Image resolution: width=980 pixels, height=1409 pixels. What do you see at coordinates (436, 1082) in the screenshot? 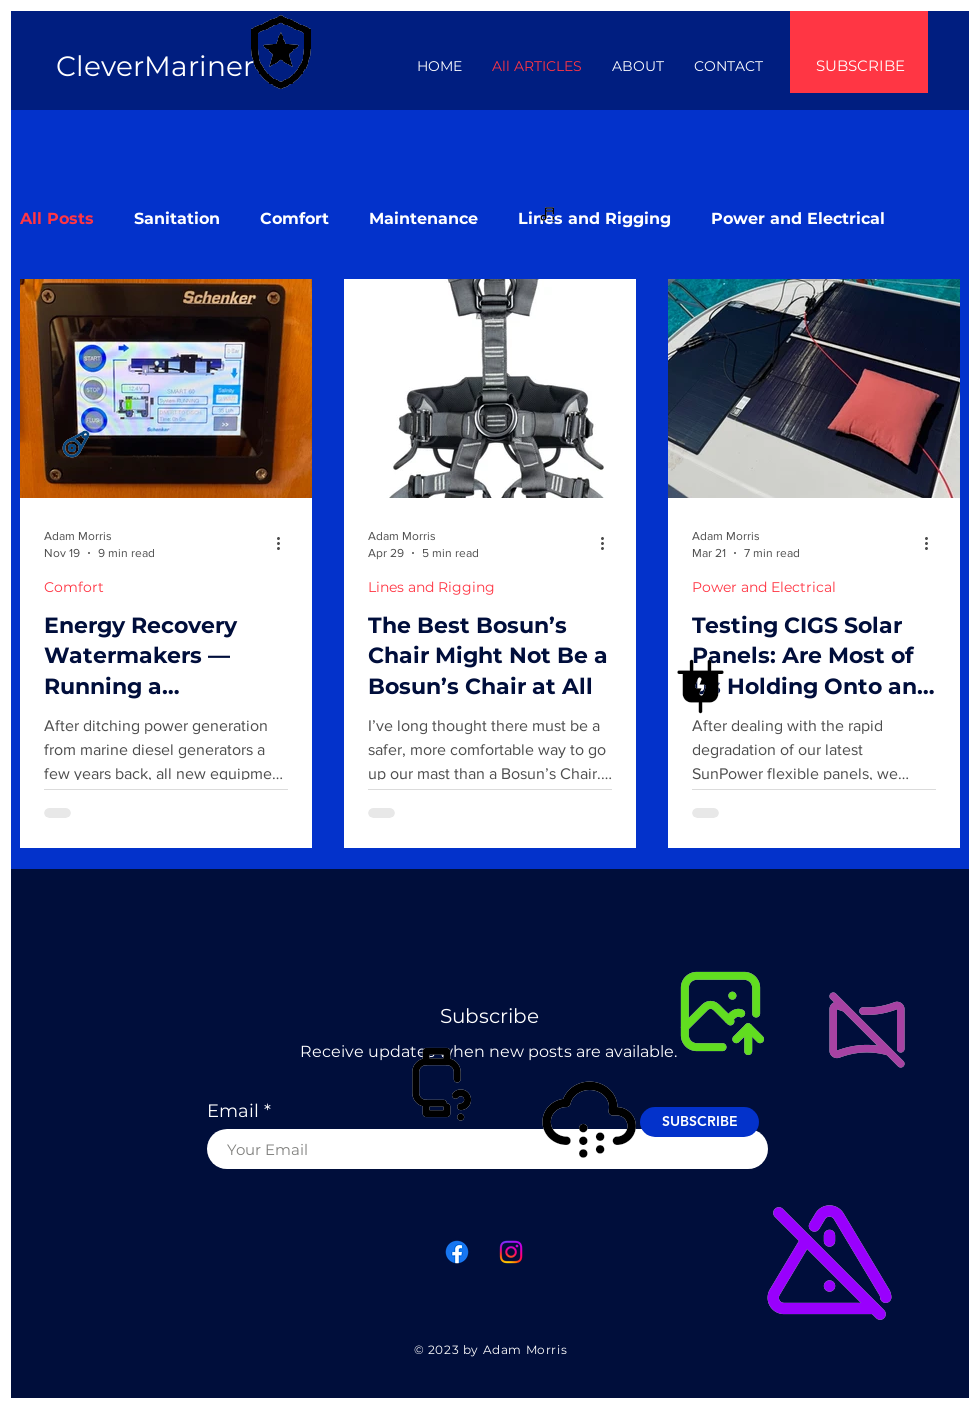
I see `smartwatch help or support` at bounding box center [436, 1082].